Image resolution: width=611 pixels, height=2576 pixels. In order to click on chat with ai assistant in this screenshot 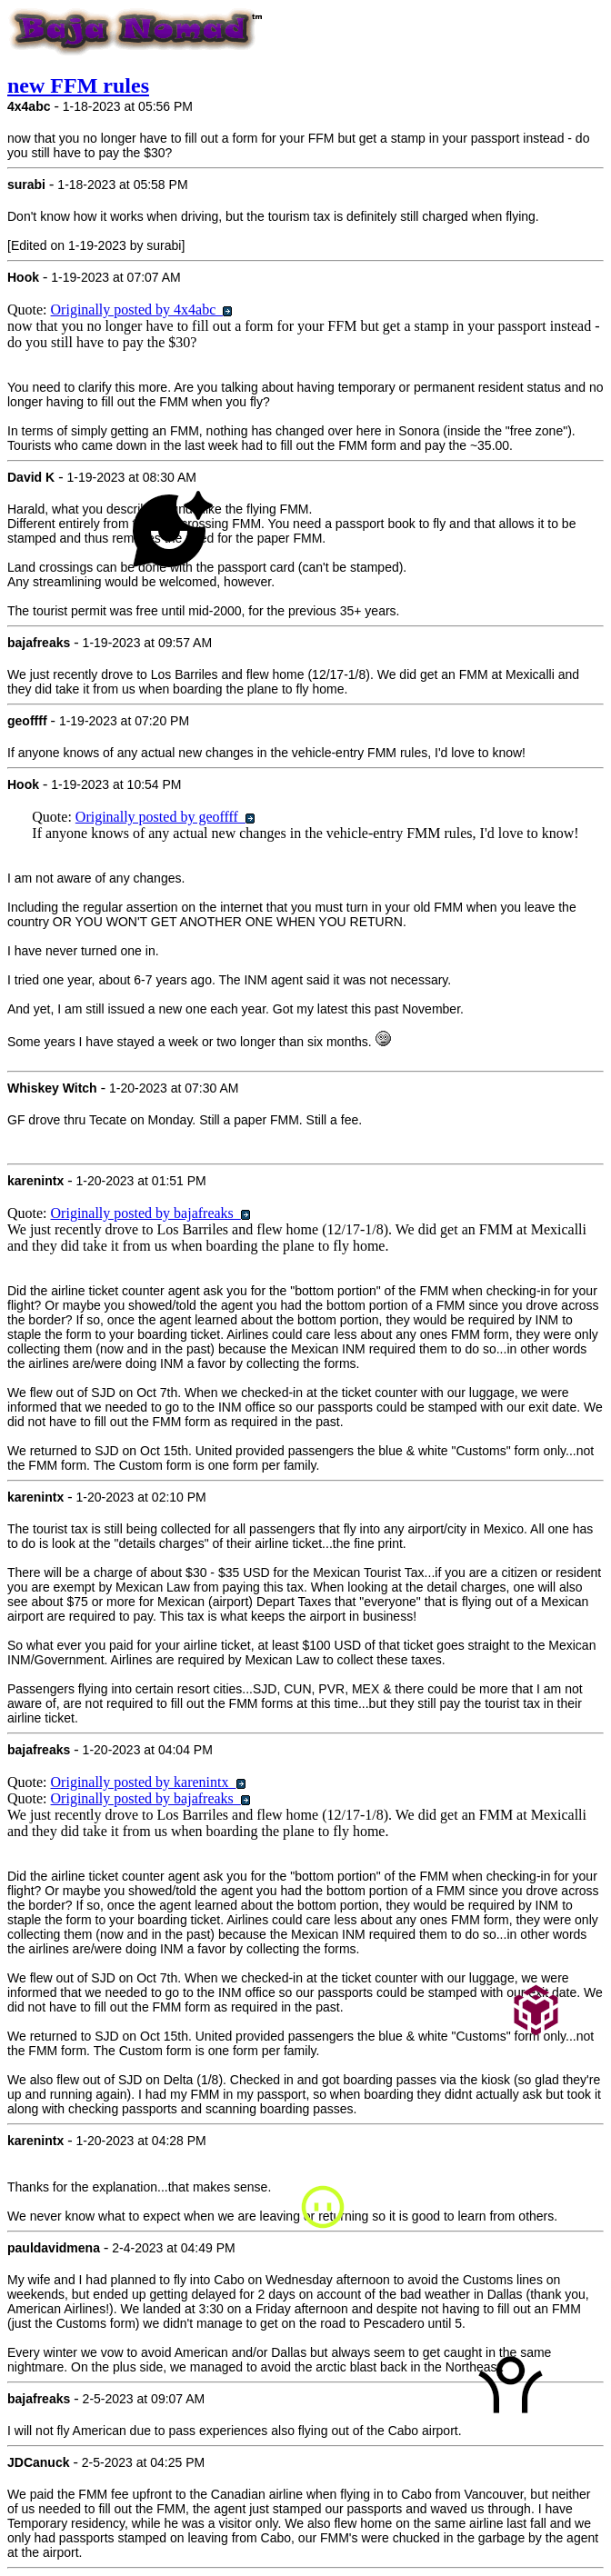, I will do `click(169, 531)`.